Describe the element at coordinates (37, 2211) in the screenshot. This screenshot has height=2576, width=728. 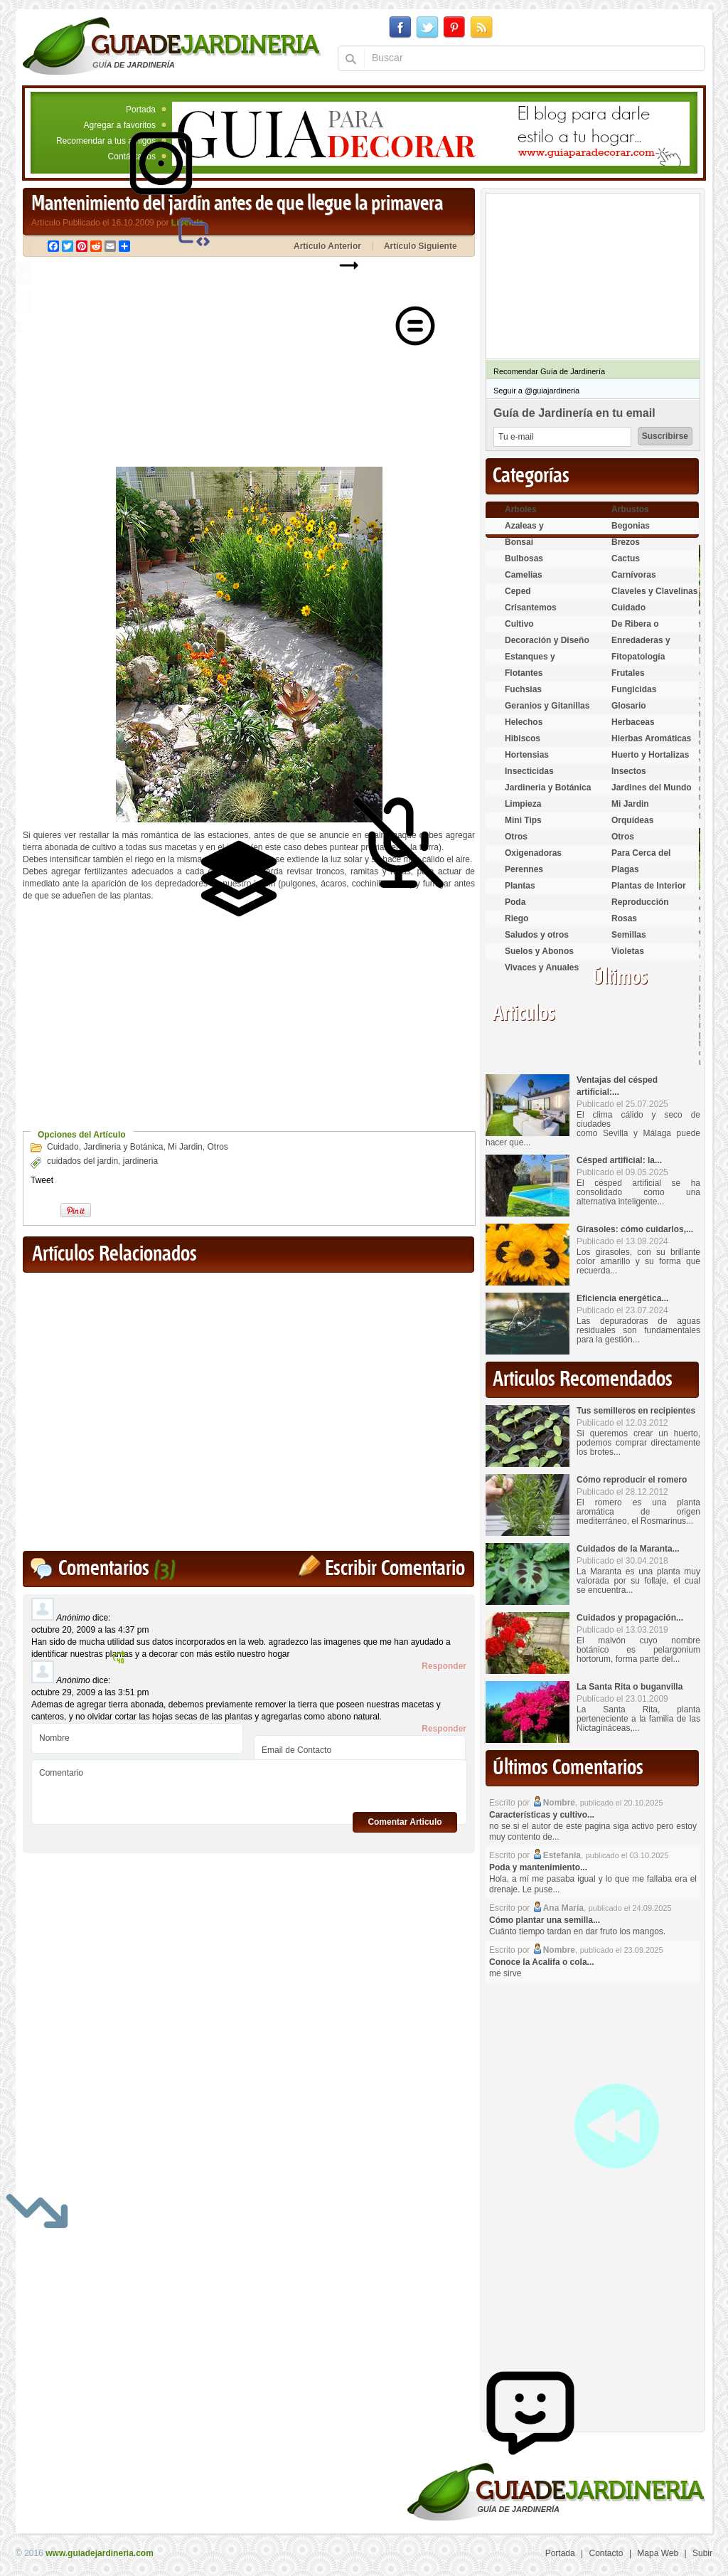
I see `indicates a declining trend or decrease in value` at that location.